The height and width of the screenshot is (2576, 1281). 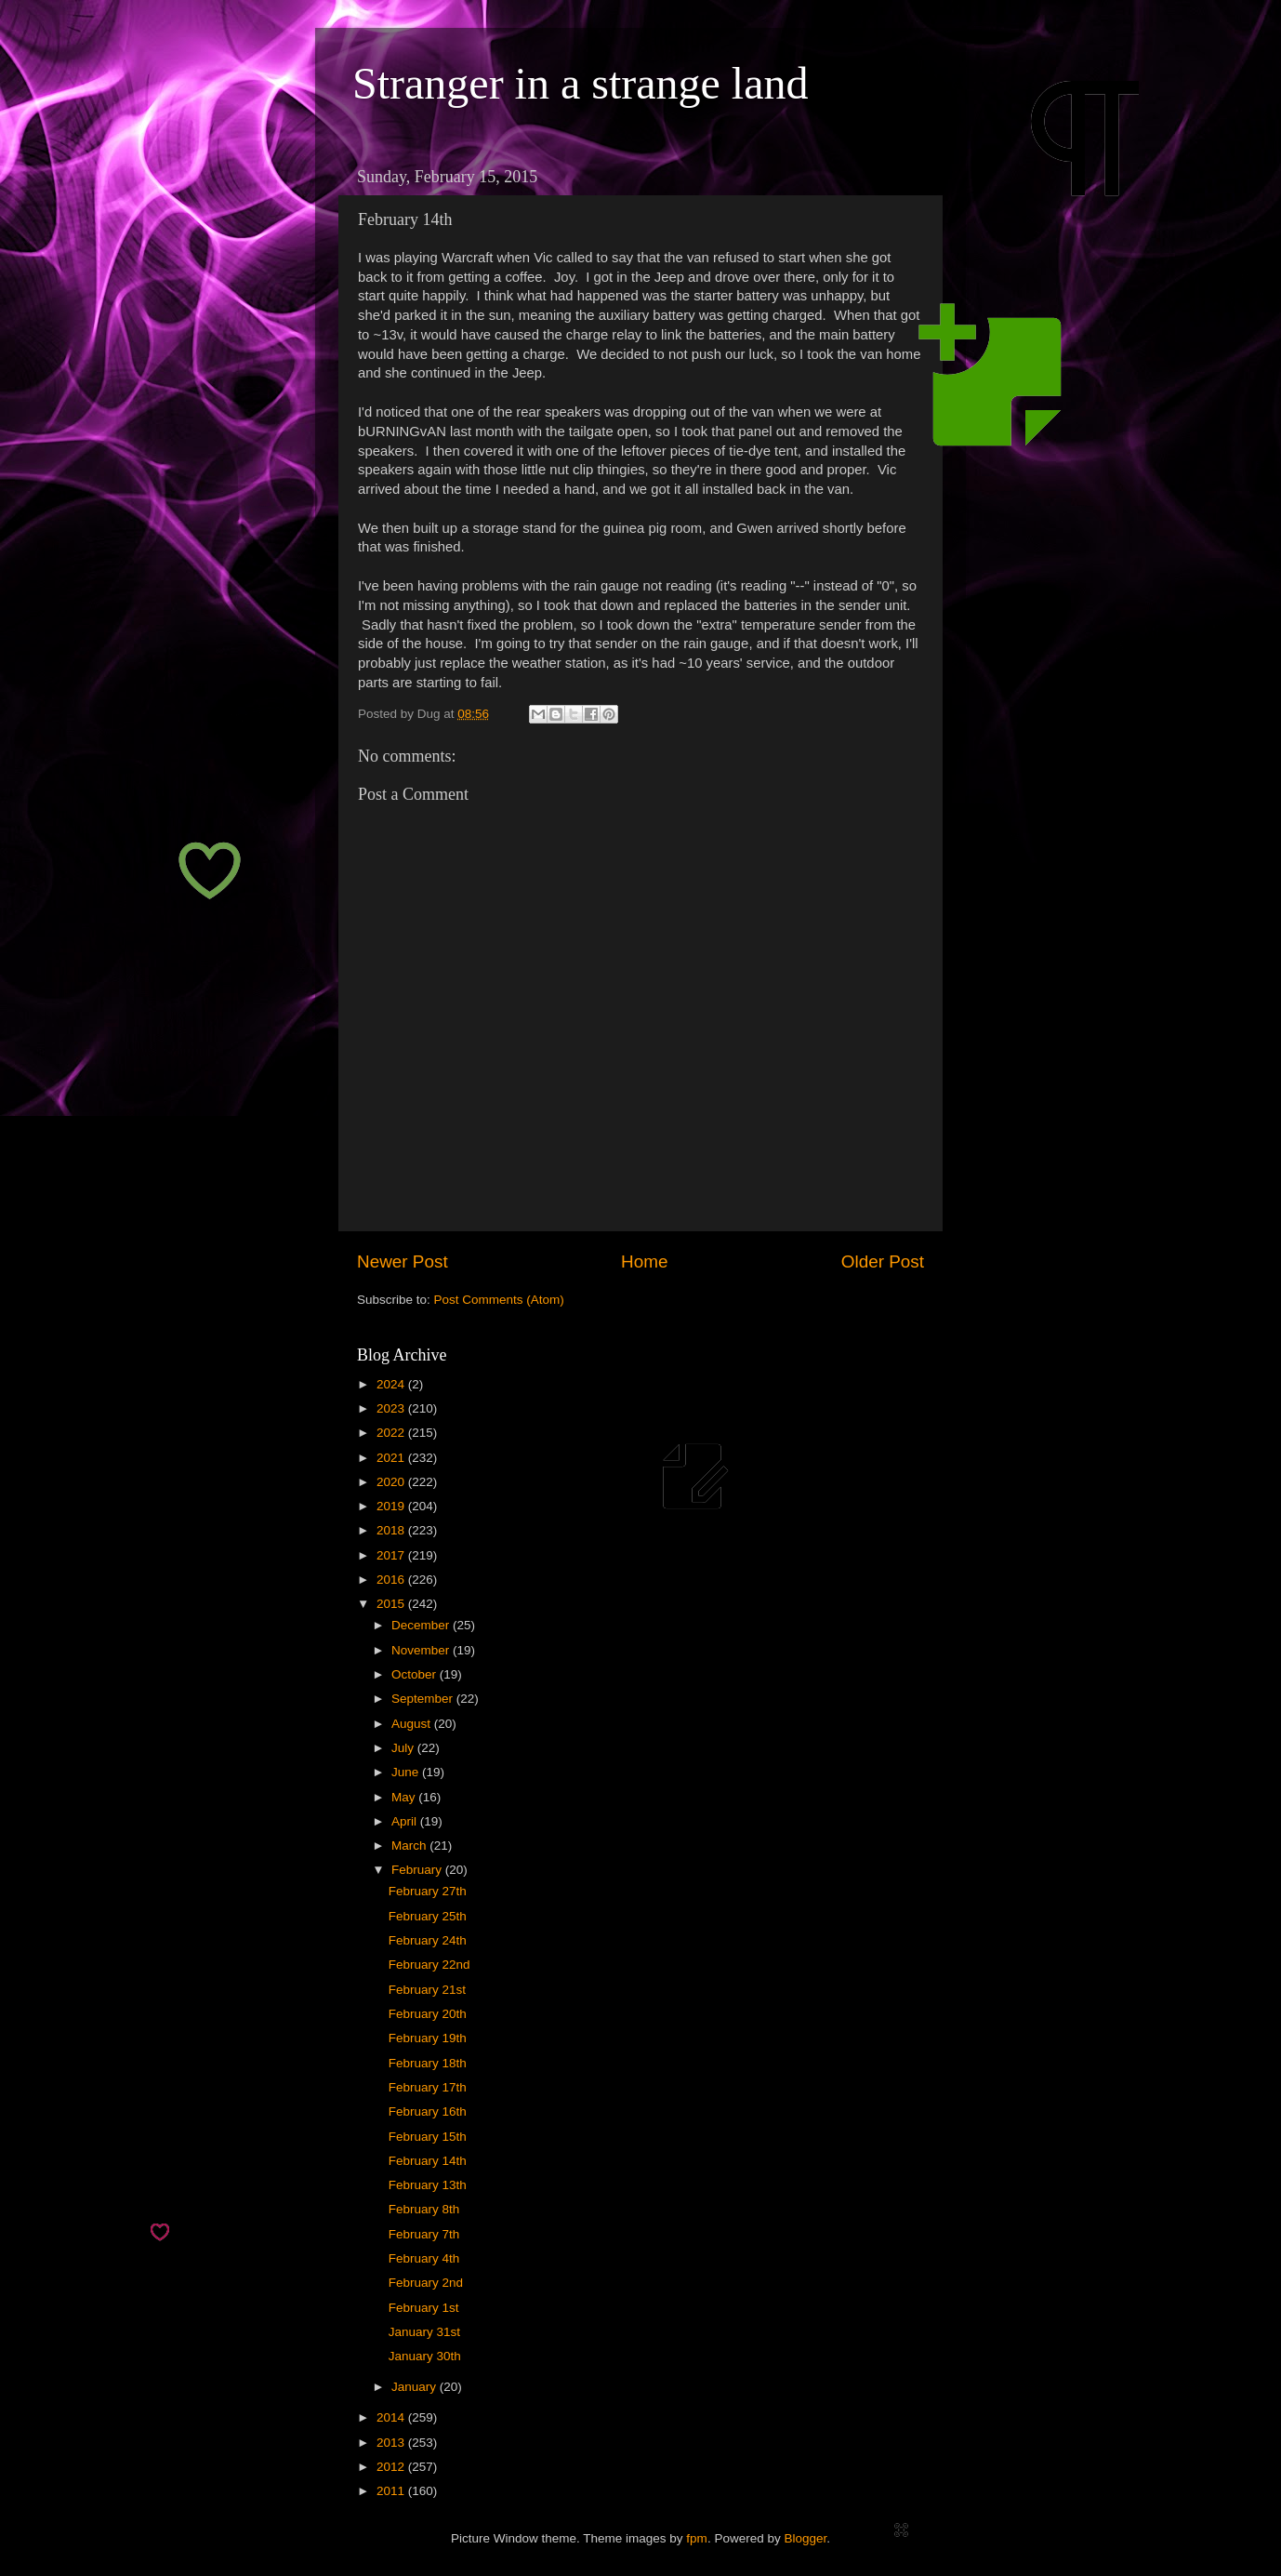 I want to click on create a new sticky note, so click(x=997, y=381).